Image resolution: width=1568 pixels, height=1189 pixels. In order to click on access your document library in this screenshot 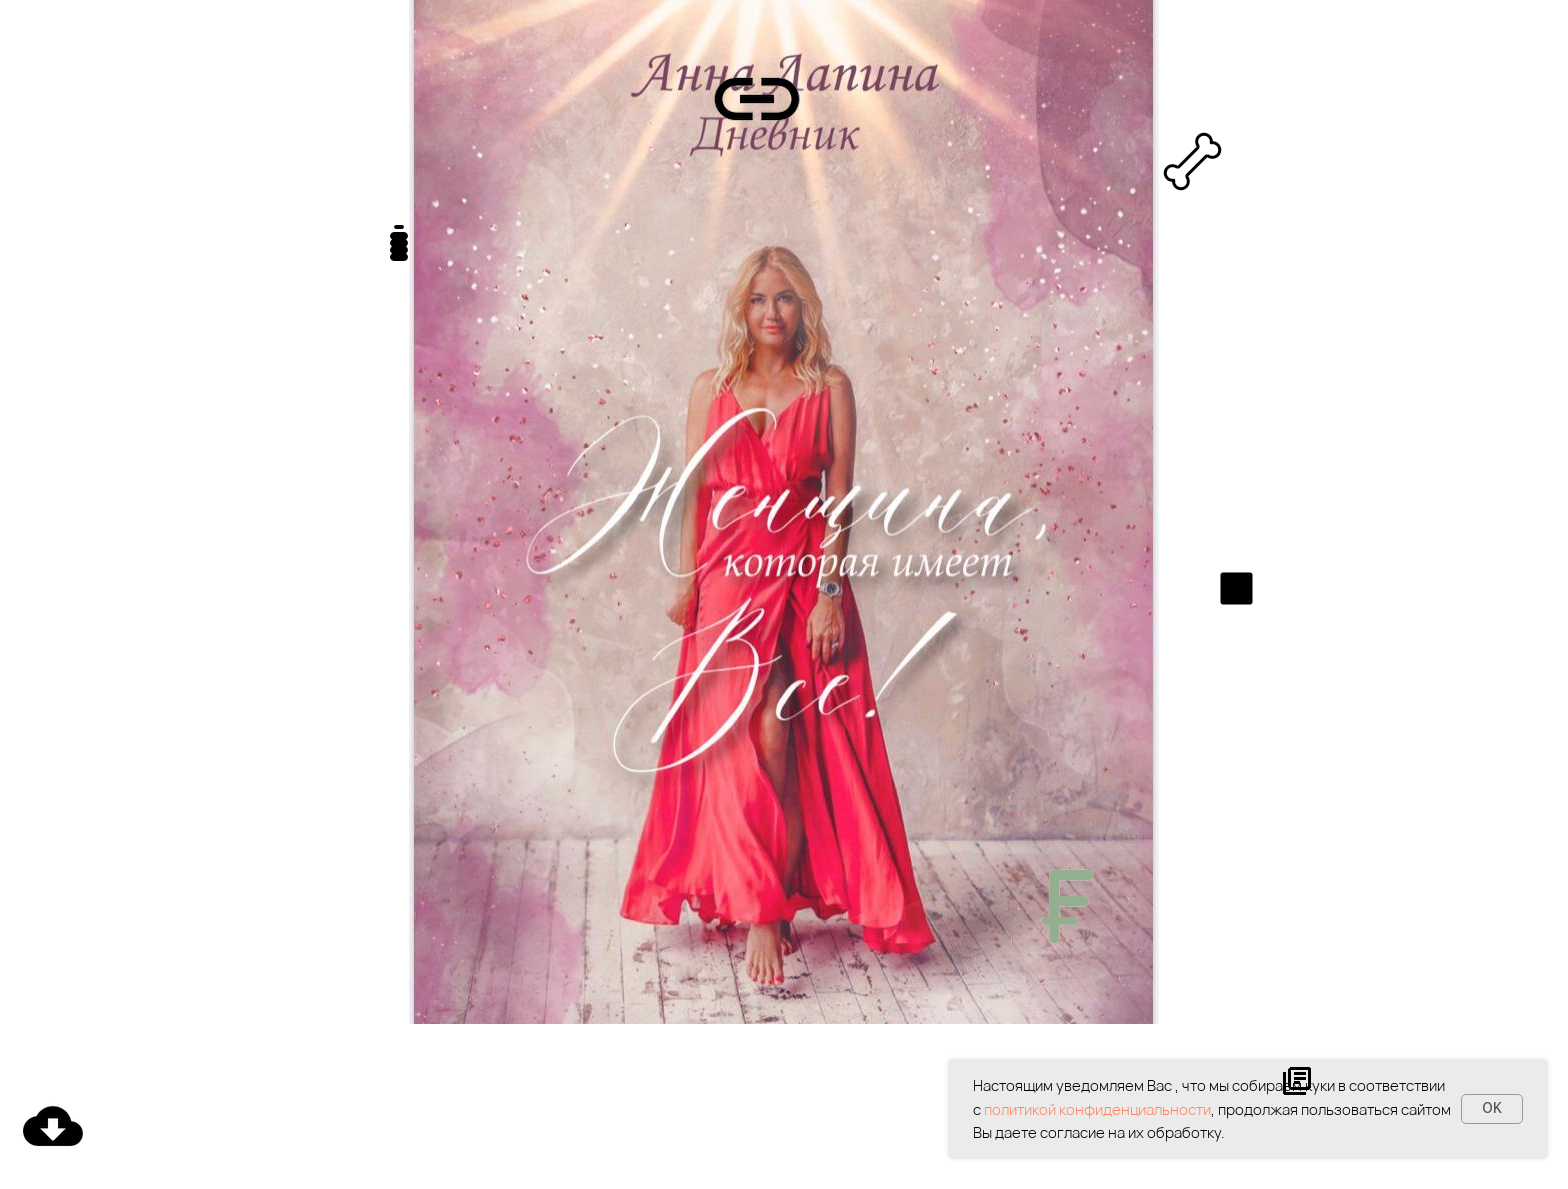, I will do `click(1297, 1081)`.